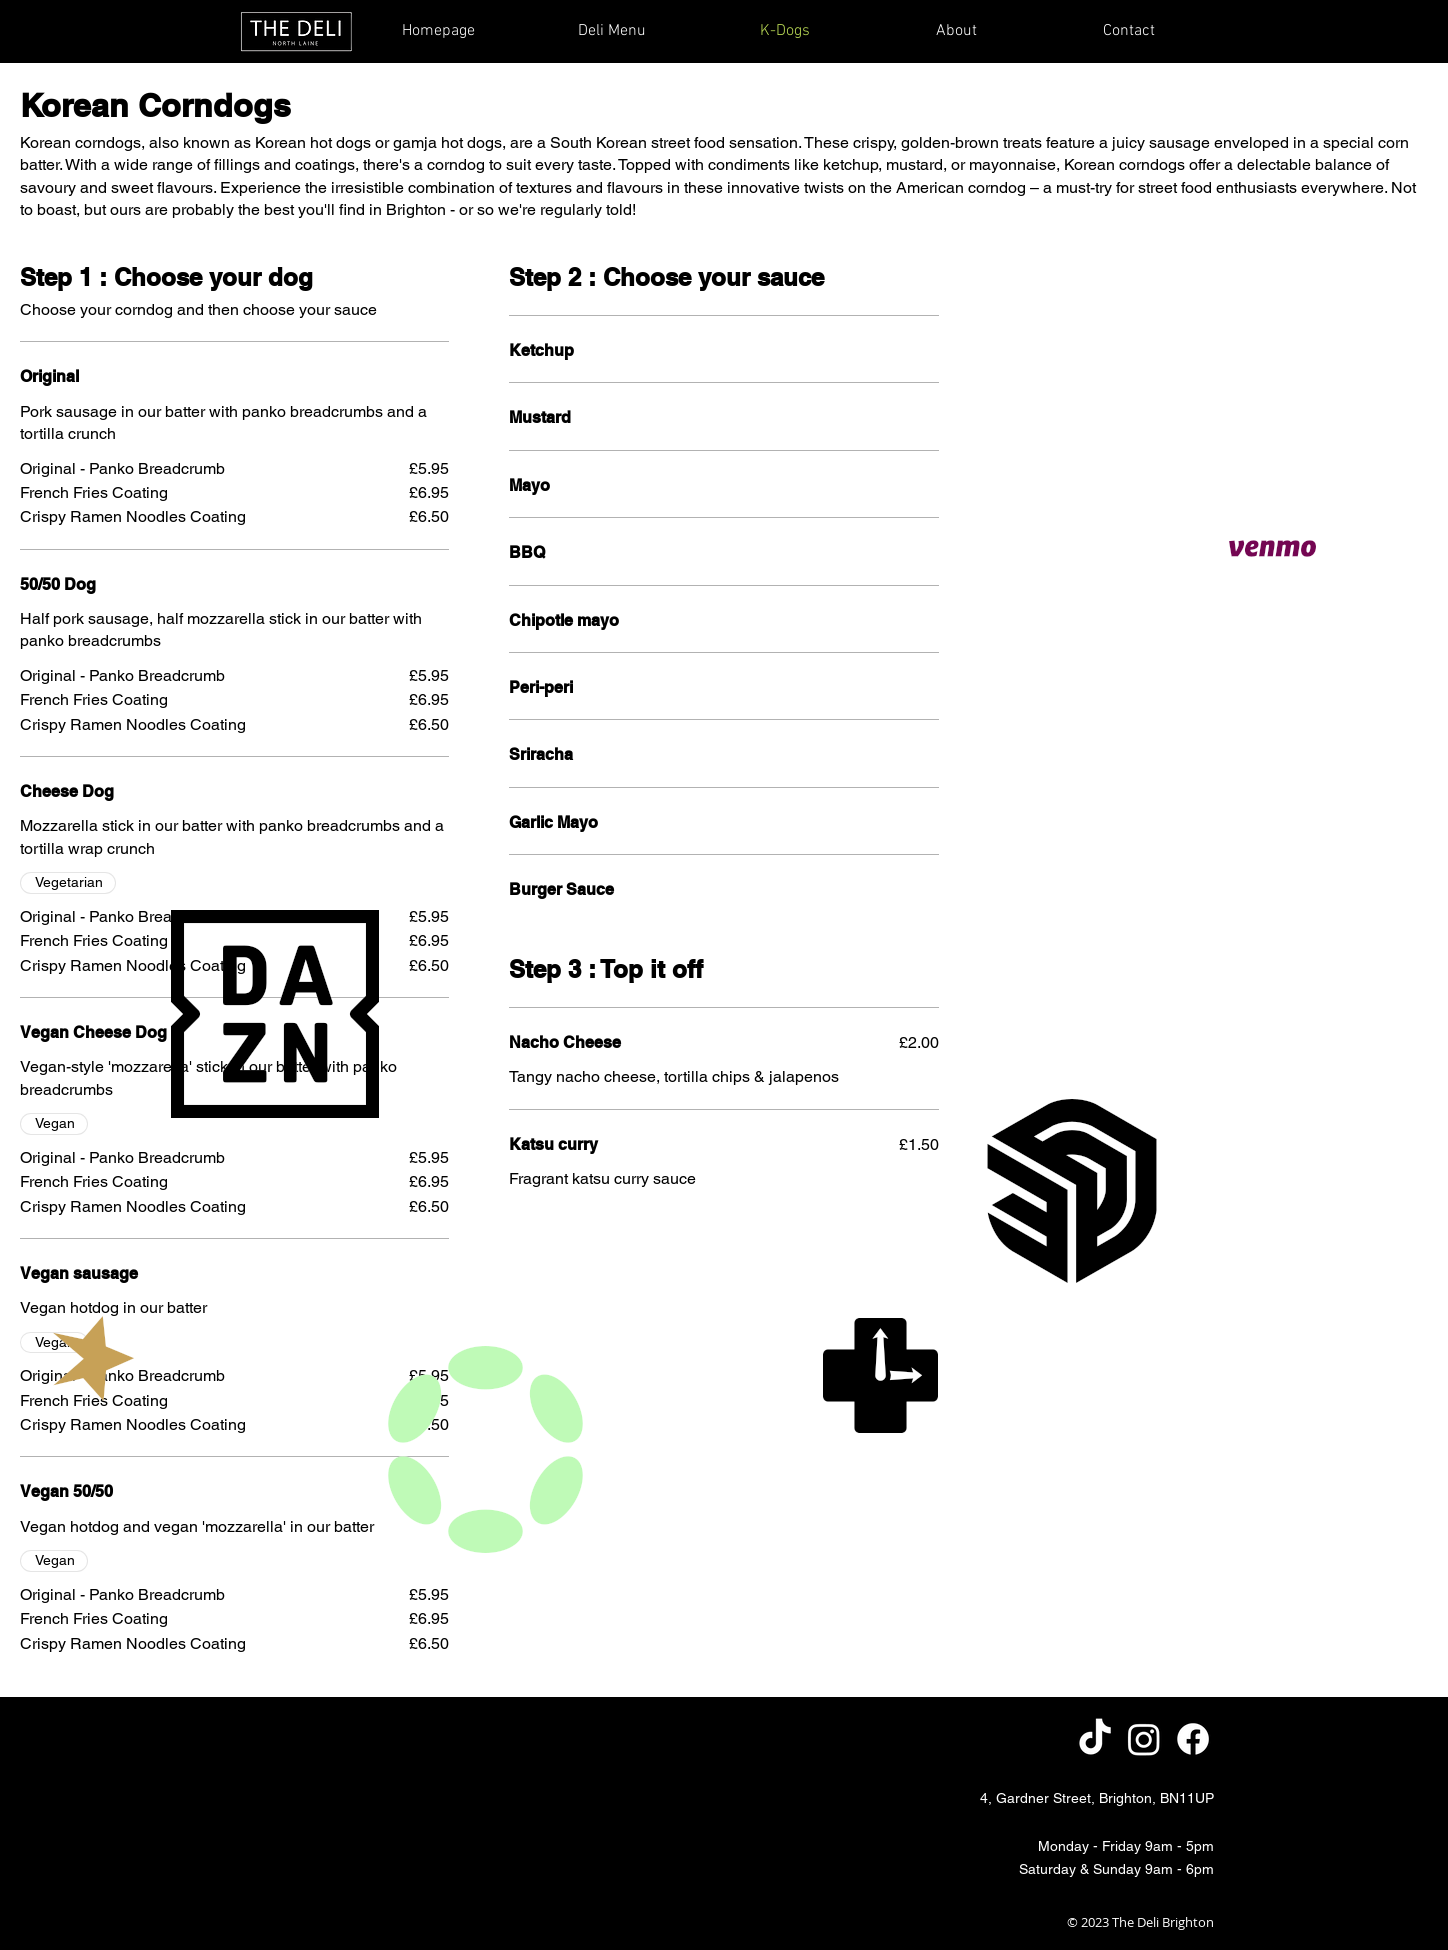 The width and height of the screenshot is (1448, 1950). What do you see at coordinates (880, 1375) in the screenshot?
I see `open RescueTime app` at bounding box center [880, 1375].